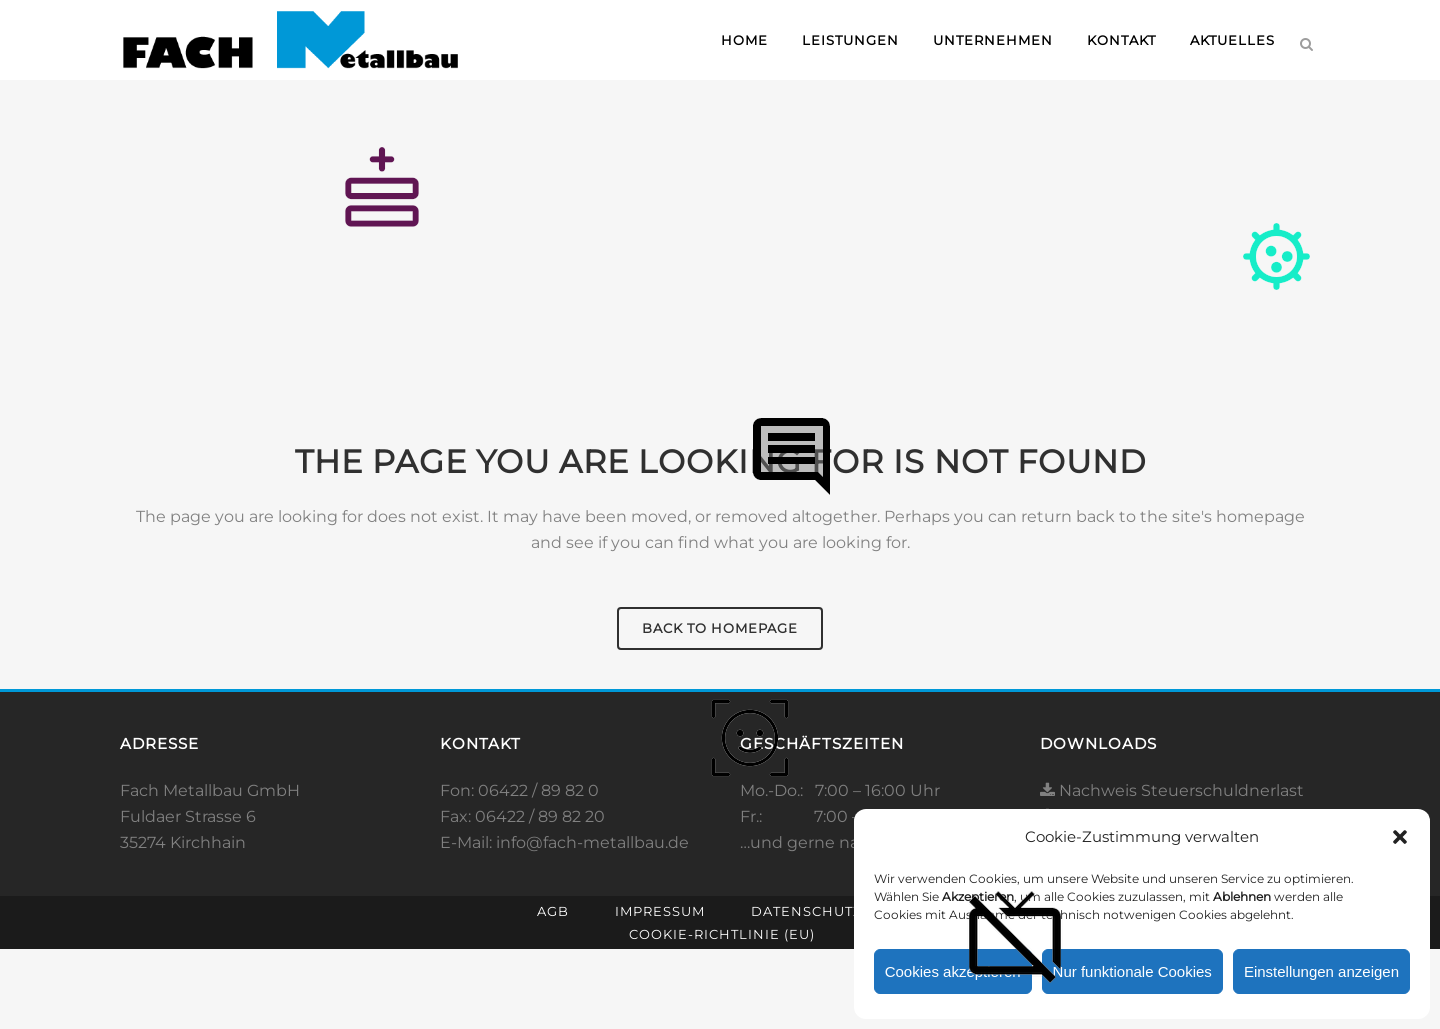  What do you see at coordinates (1276, 256) in the screenshot?
I see `indicates virus or malware detected` at bounding box center [1276, 256].